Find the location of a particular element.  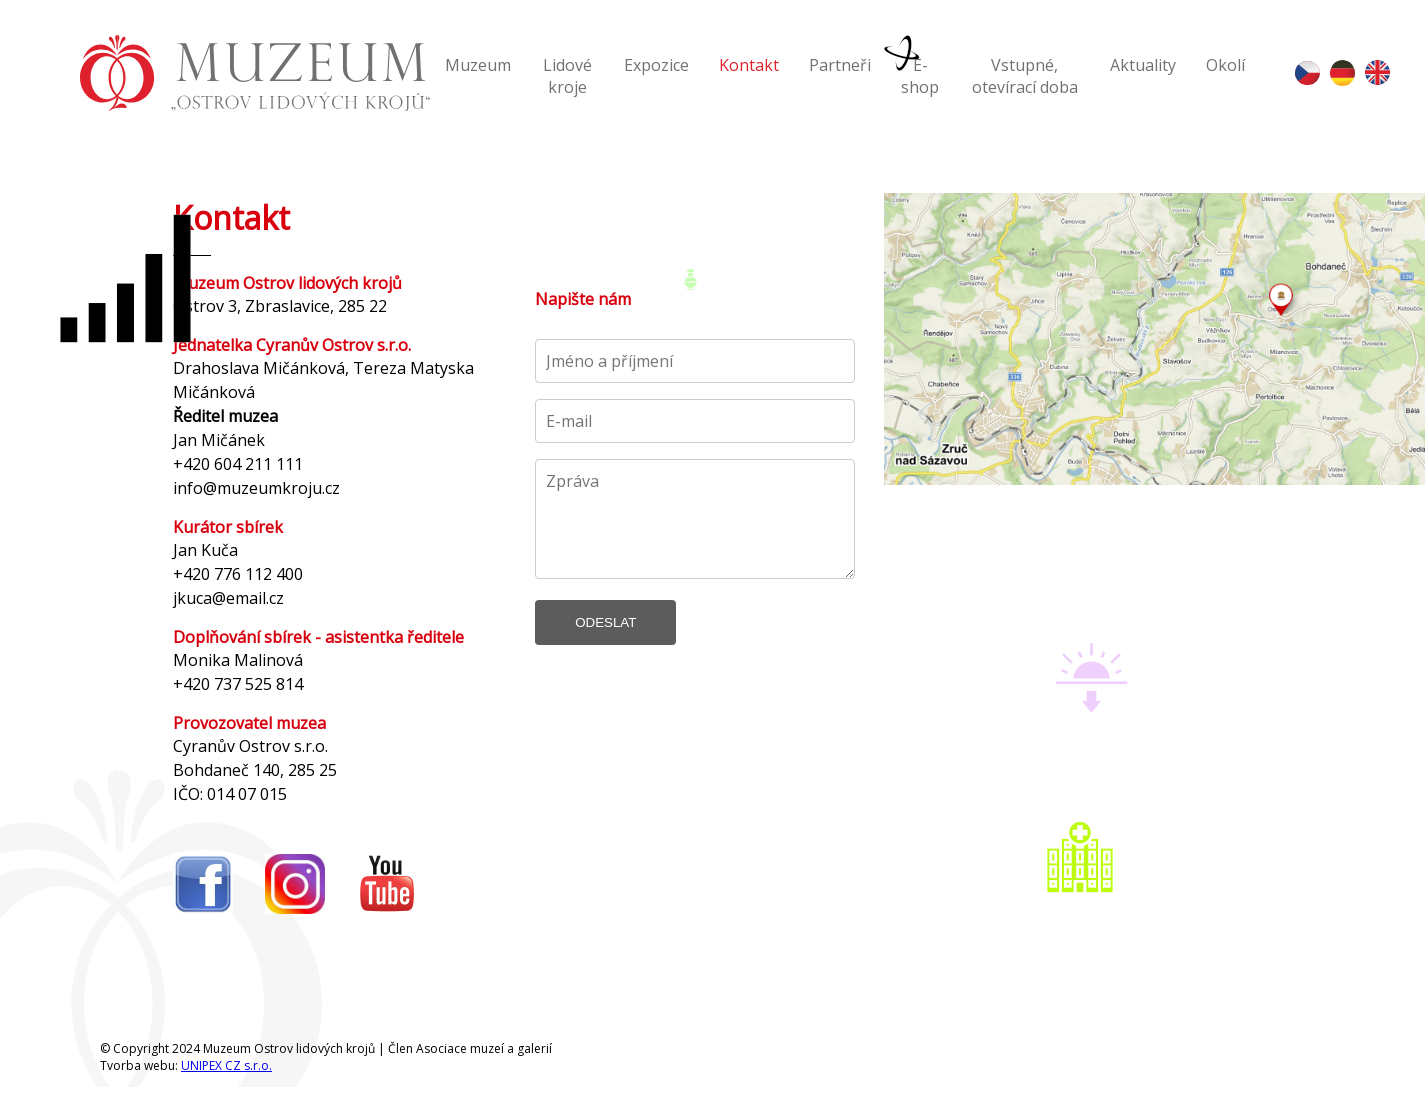

view pottery or ceramics collection is located at coordinates (690, 279).